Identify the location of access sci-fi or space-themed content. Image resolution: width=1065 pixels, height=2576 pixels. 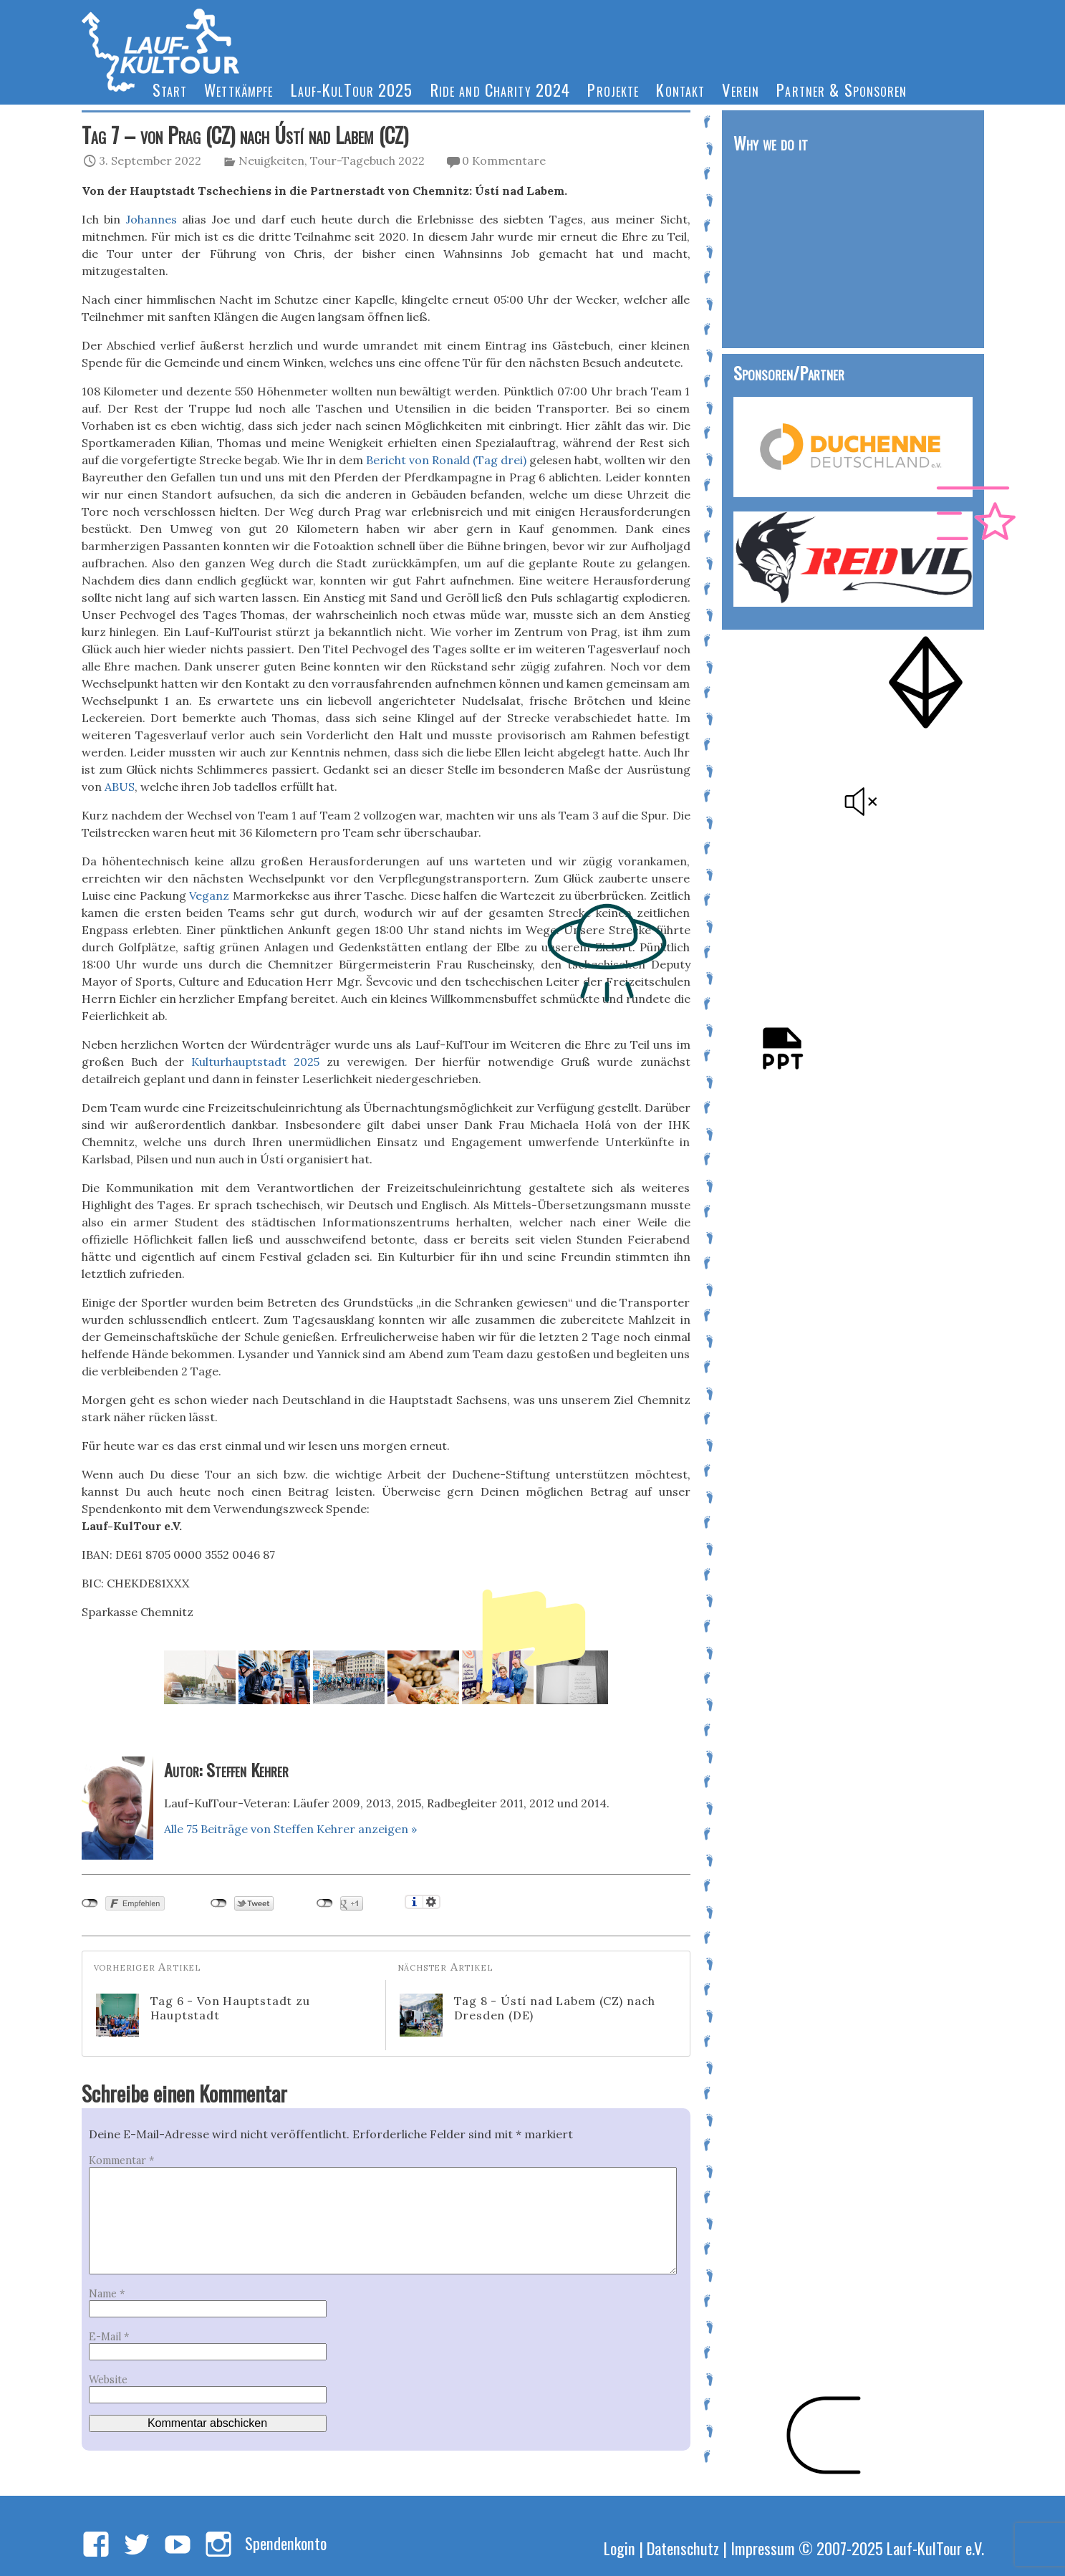
(607, 951).